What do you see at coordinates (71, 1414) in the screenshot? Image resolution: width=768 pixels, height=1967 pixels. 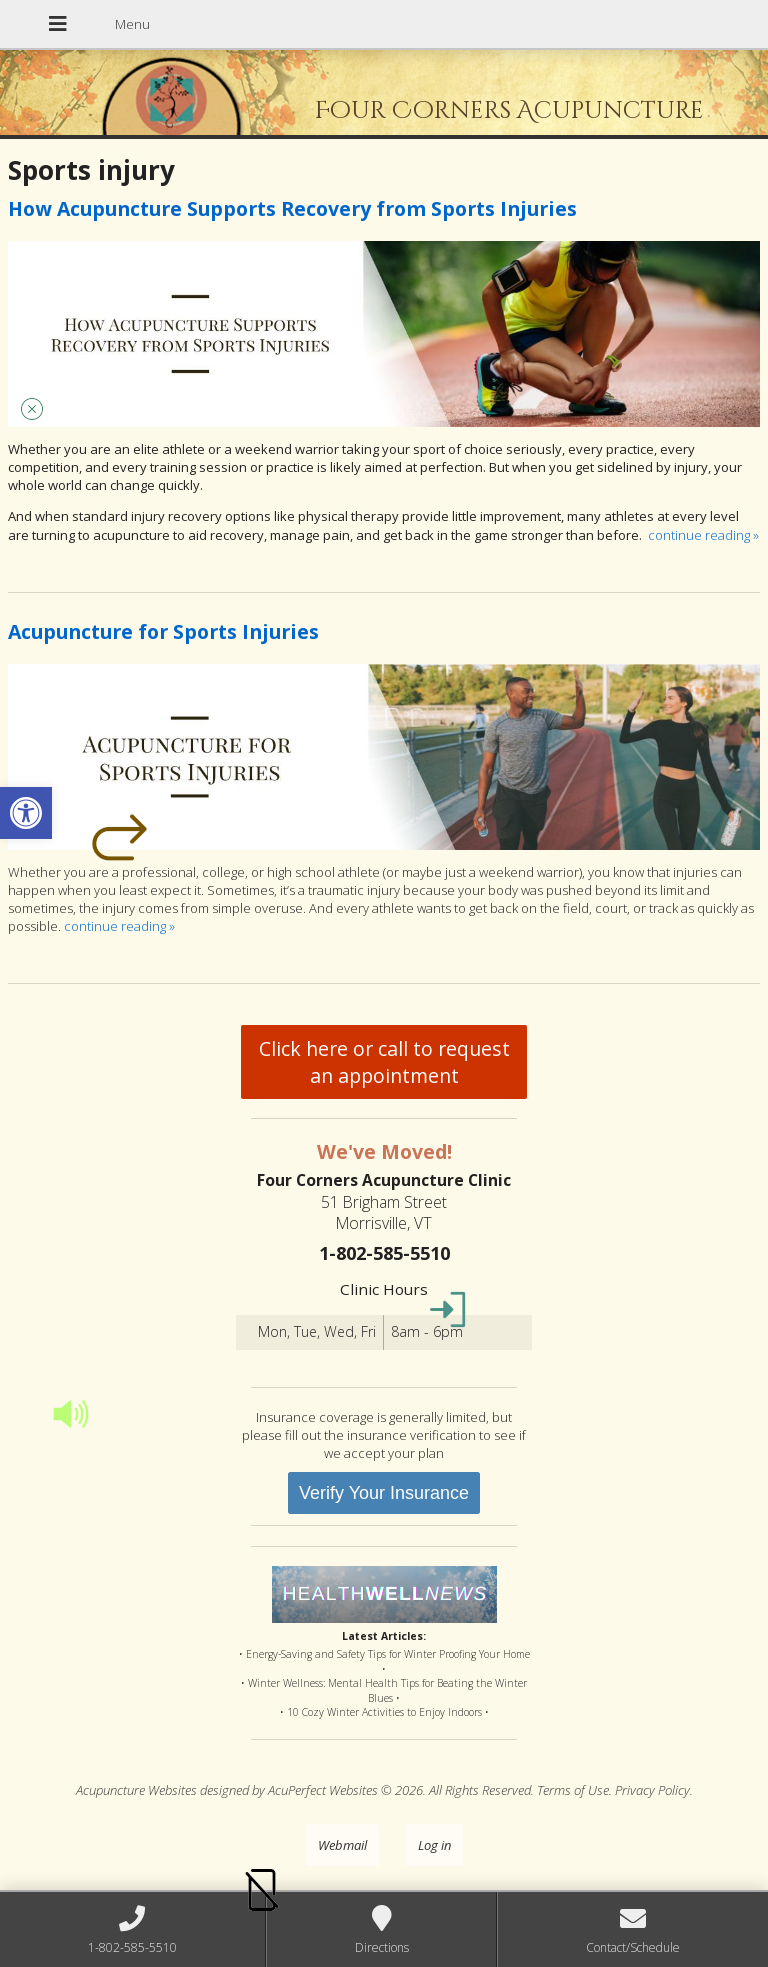 I see `volume is set to high or maximum` at bounding box center [71, 1414].